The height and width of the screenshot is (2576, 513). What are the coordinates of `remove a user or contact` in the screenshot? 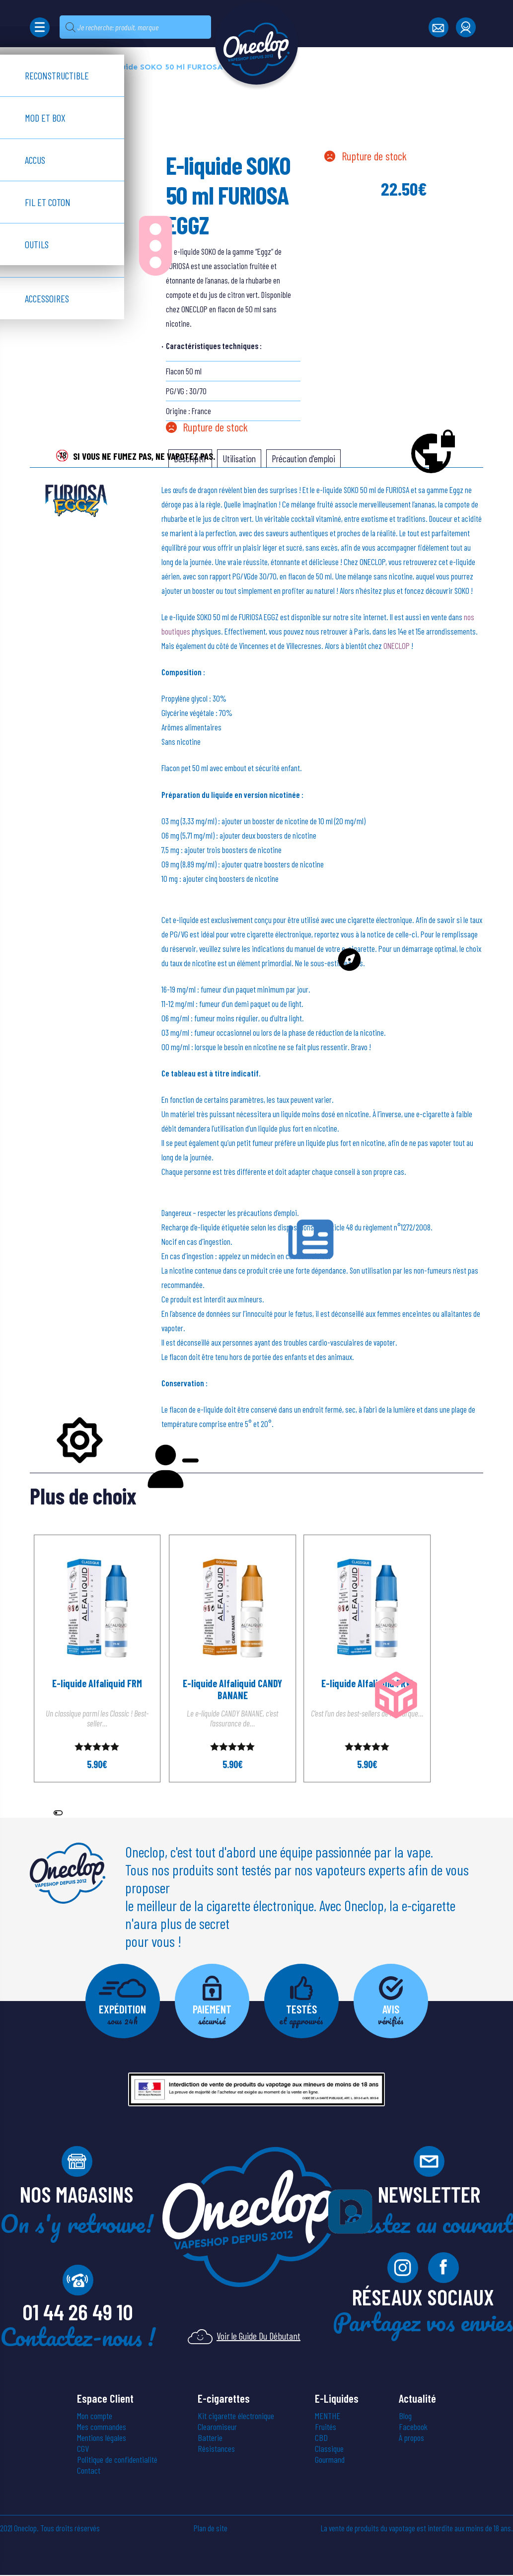 It's located at (171, 1466).